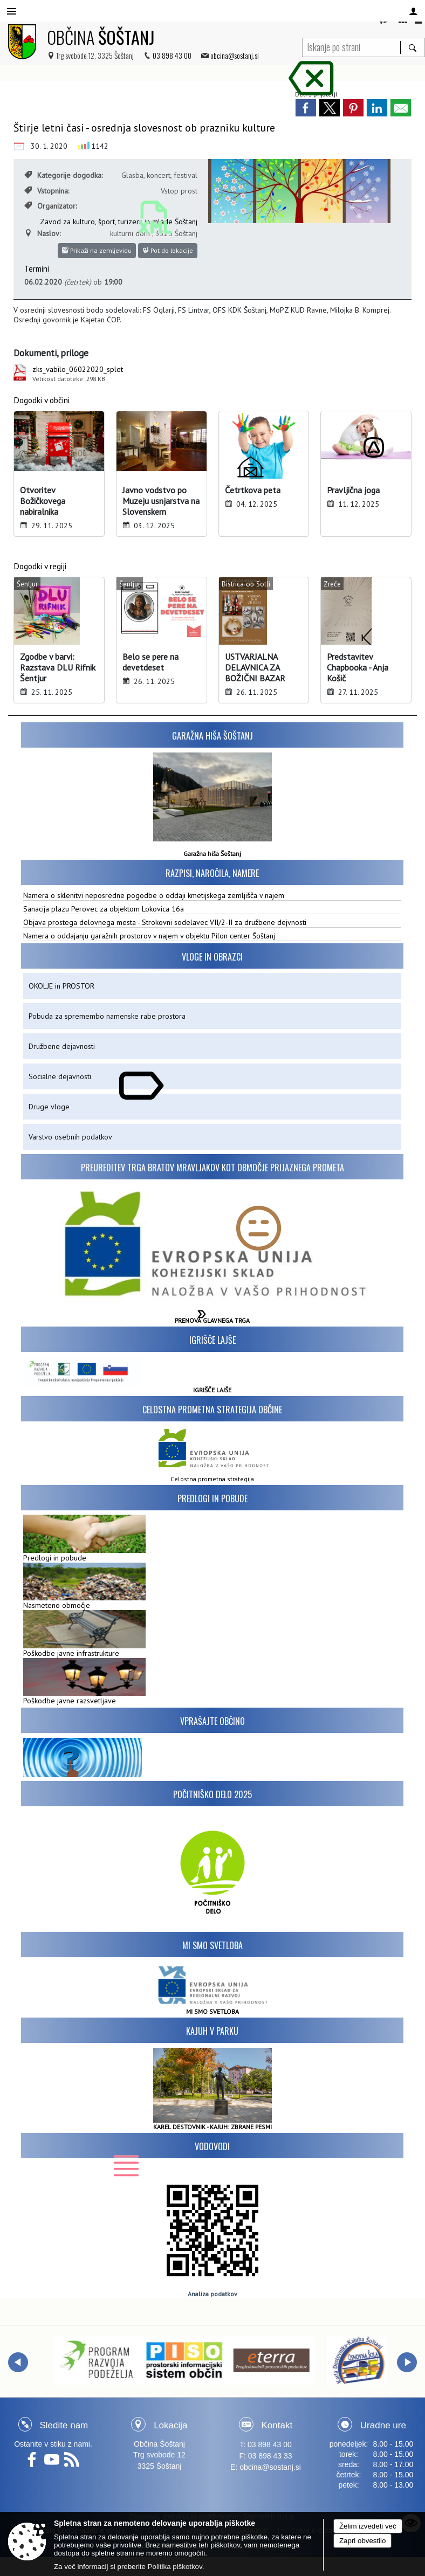  I want to click on delete the last character entered, so click(313, 78).